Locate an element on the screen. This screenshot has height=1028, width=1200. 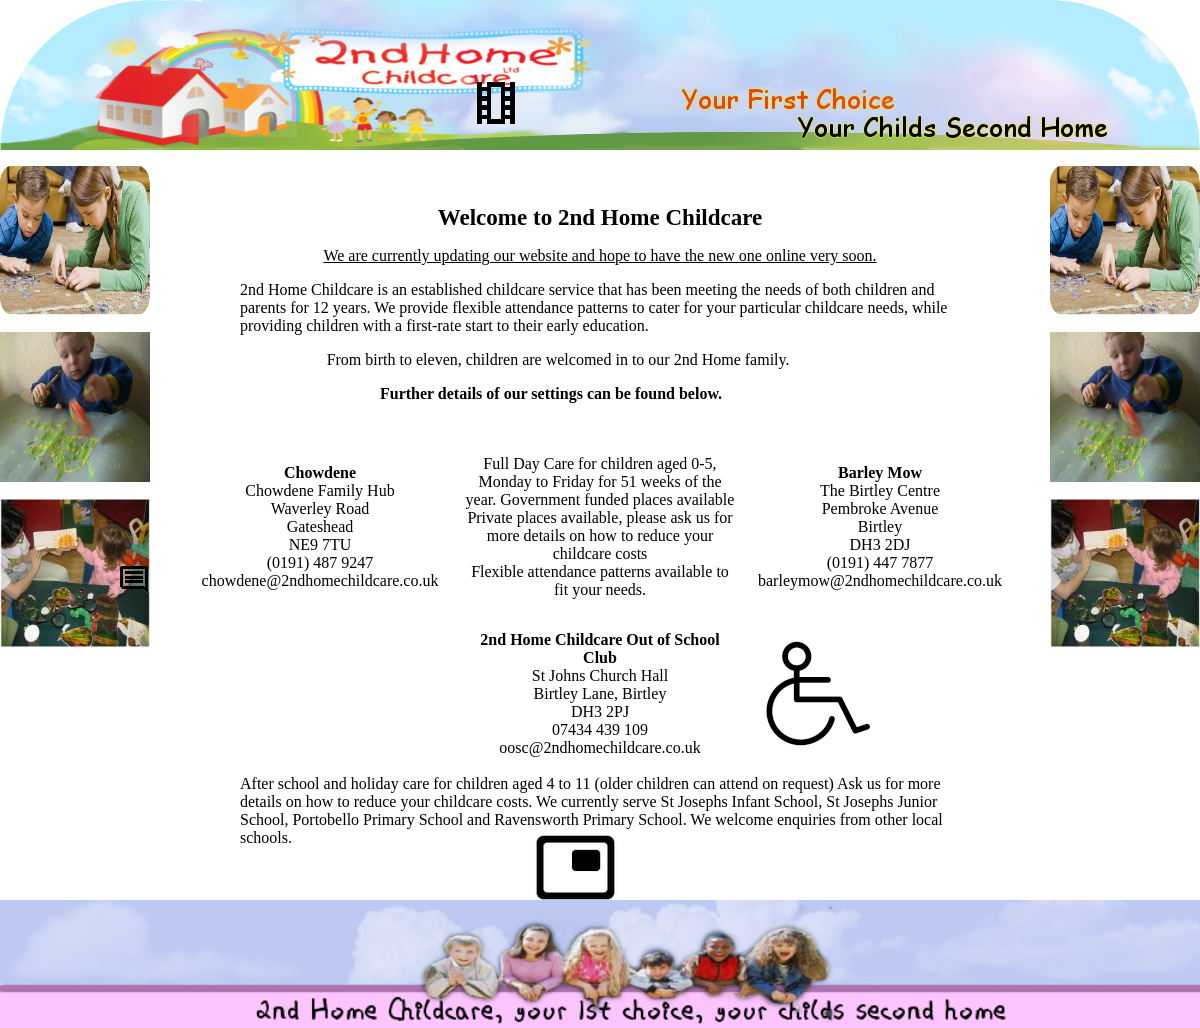
access movies or video content is located at coordinates (496, 103).